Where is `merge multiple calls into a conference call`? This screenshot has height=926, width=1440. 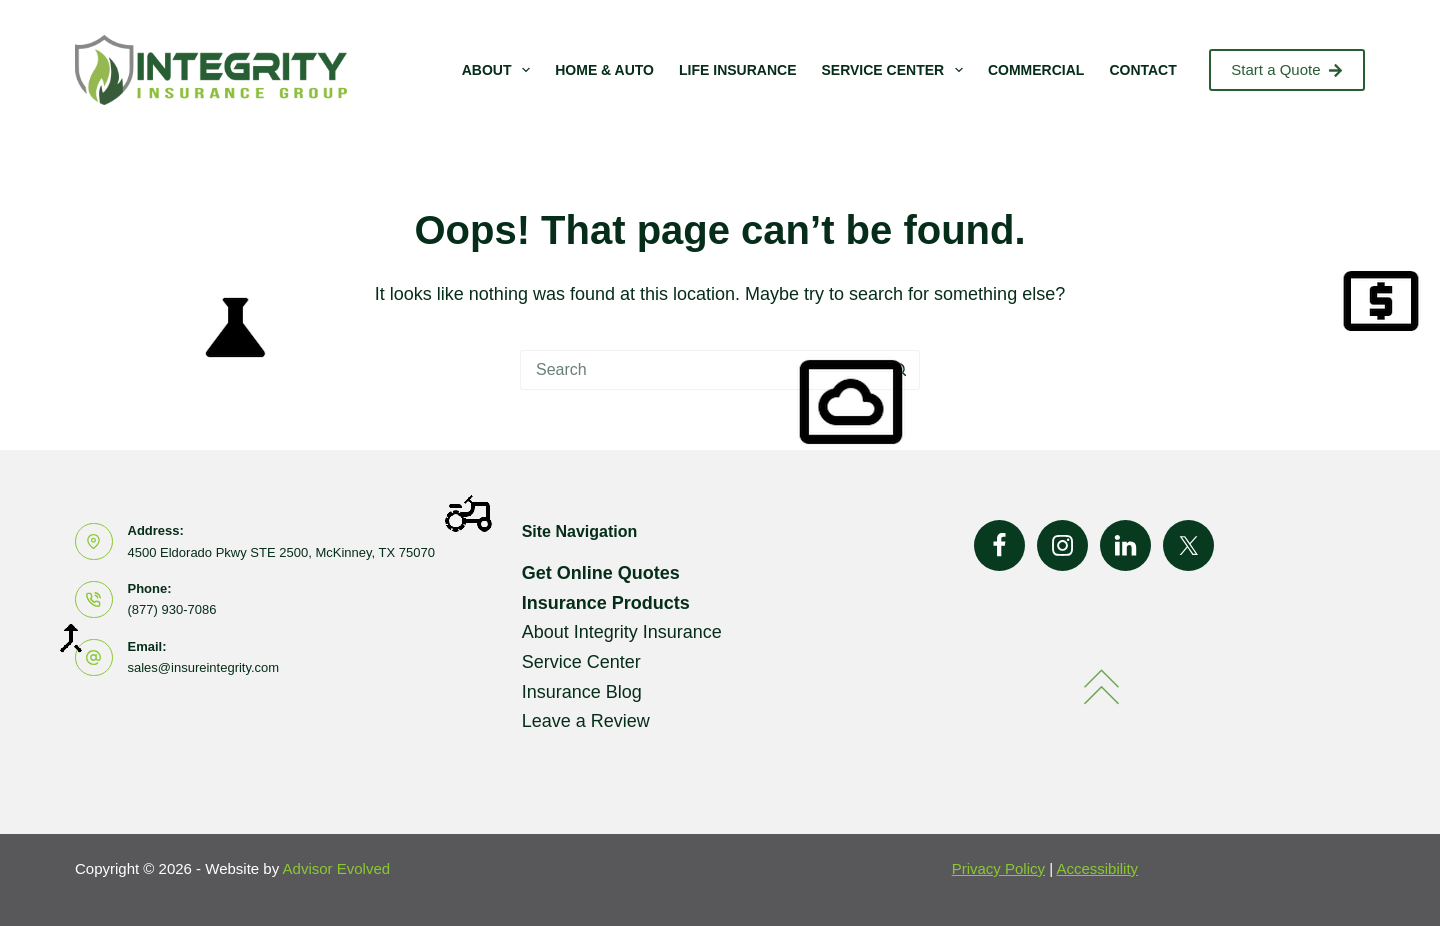 merge multiple calls into a conference call is located at coordinates (71, 638).